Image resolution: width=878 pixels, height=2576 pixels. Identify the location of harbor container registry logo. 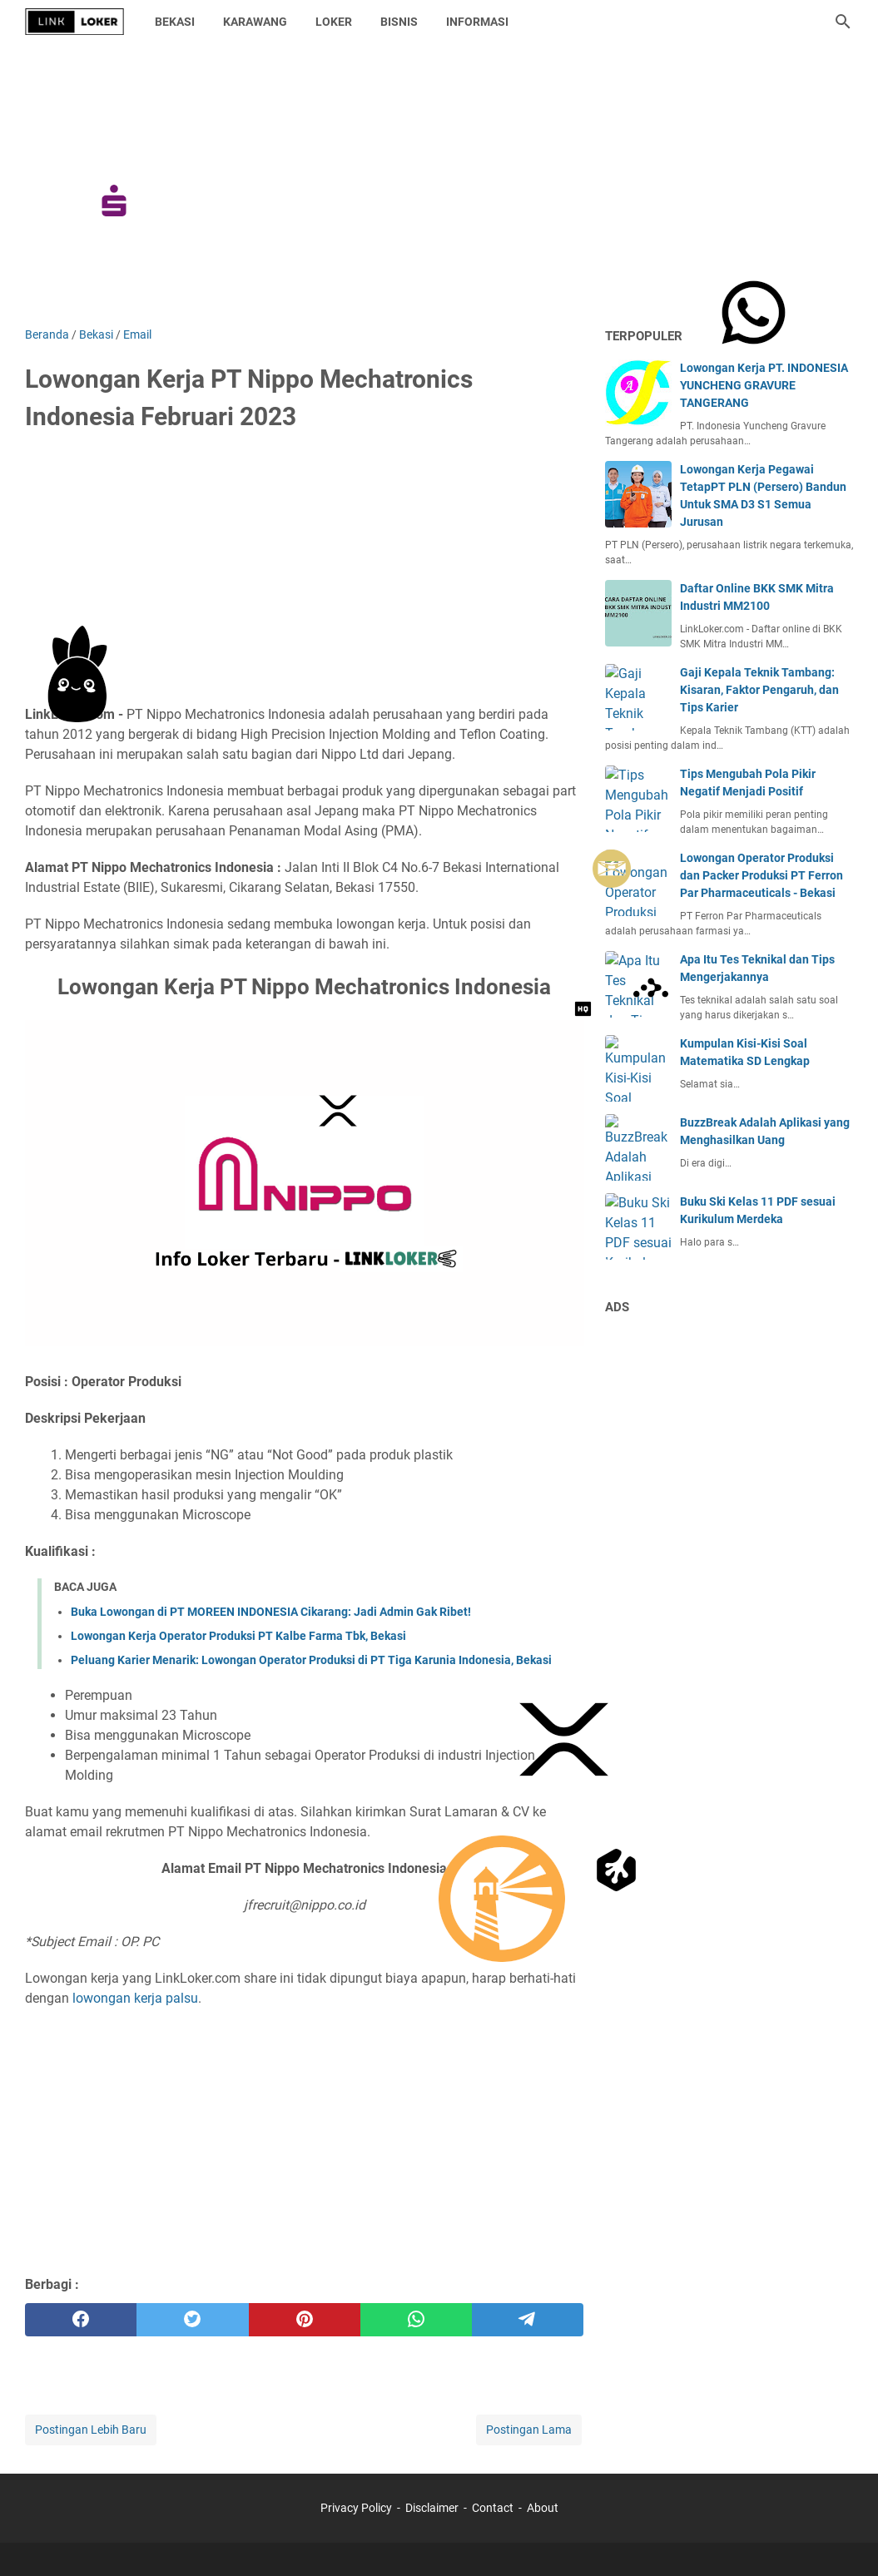
(502, 1899).